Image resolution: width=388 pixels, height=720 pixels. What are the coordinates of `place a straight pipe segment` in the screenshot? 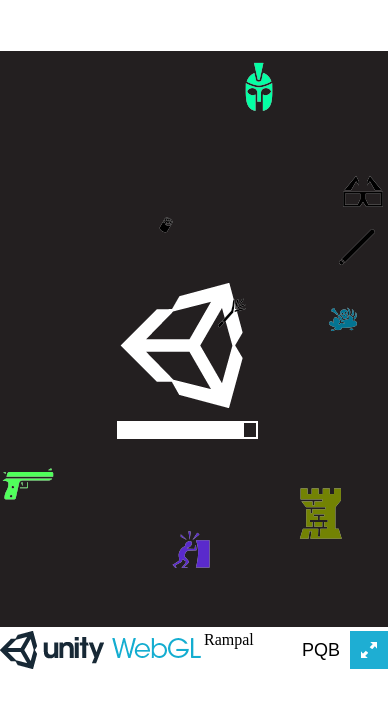 It's located at (357, 247).